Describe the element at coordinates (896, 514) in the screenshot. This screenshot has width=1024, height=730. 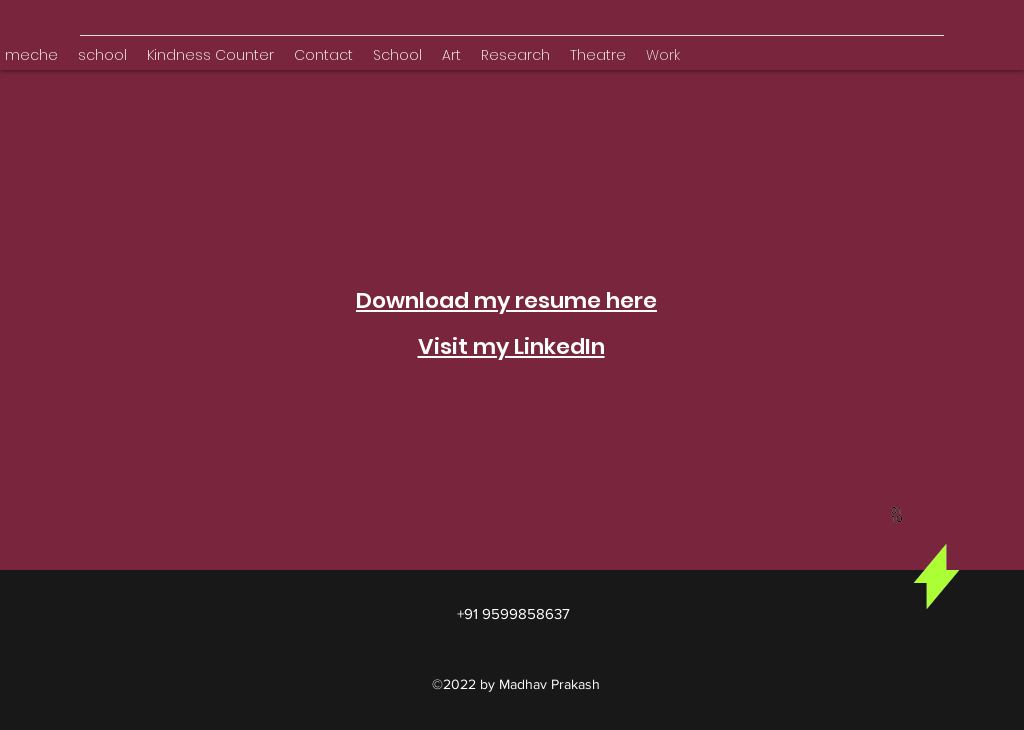
I see `view or edit binary data` at that location.